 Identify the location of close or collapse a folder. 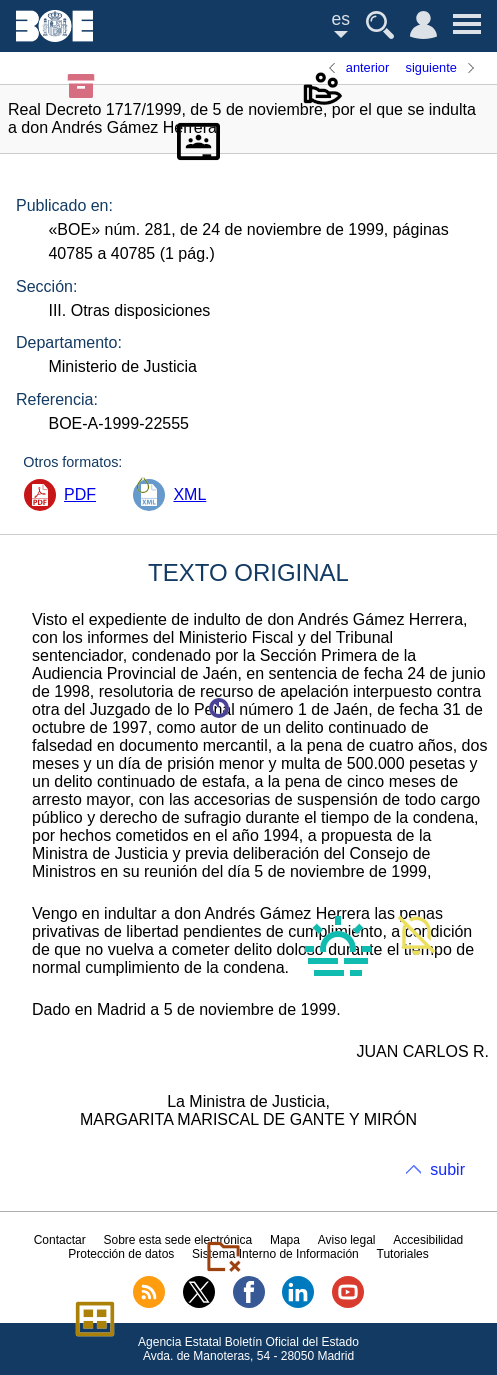
(223, 1256).